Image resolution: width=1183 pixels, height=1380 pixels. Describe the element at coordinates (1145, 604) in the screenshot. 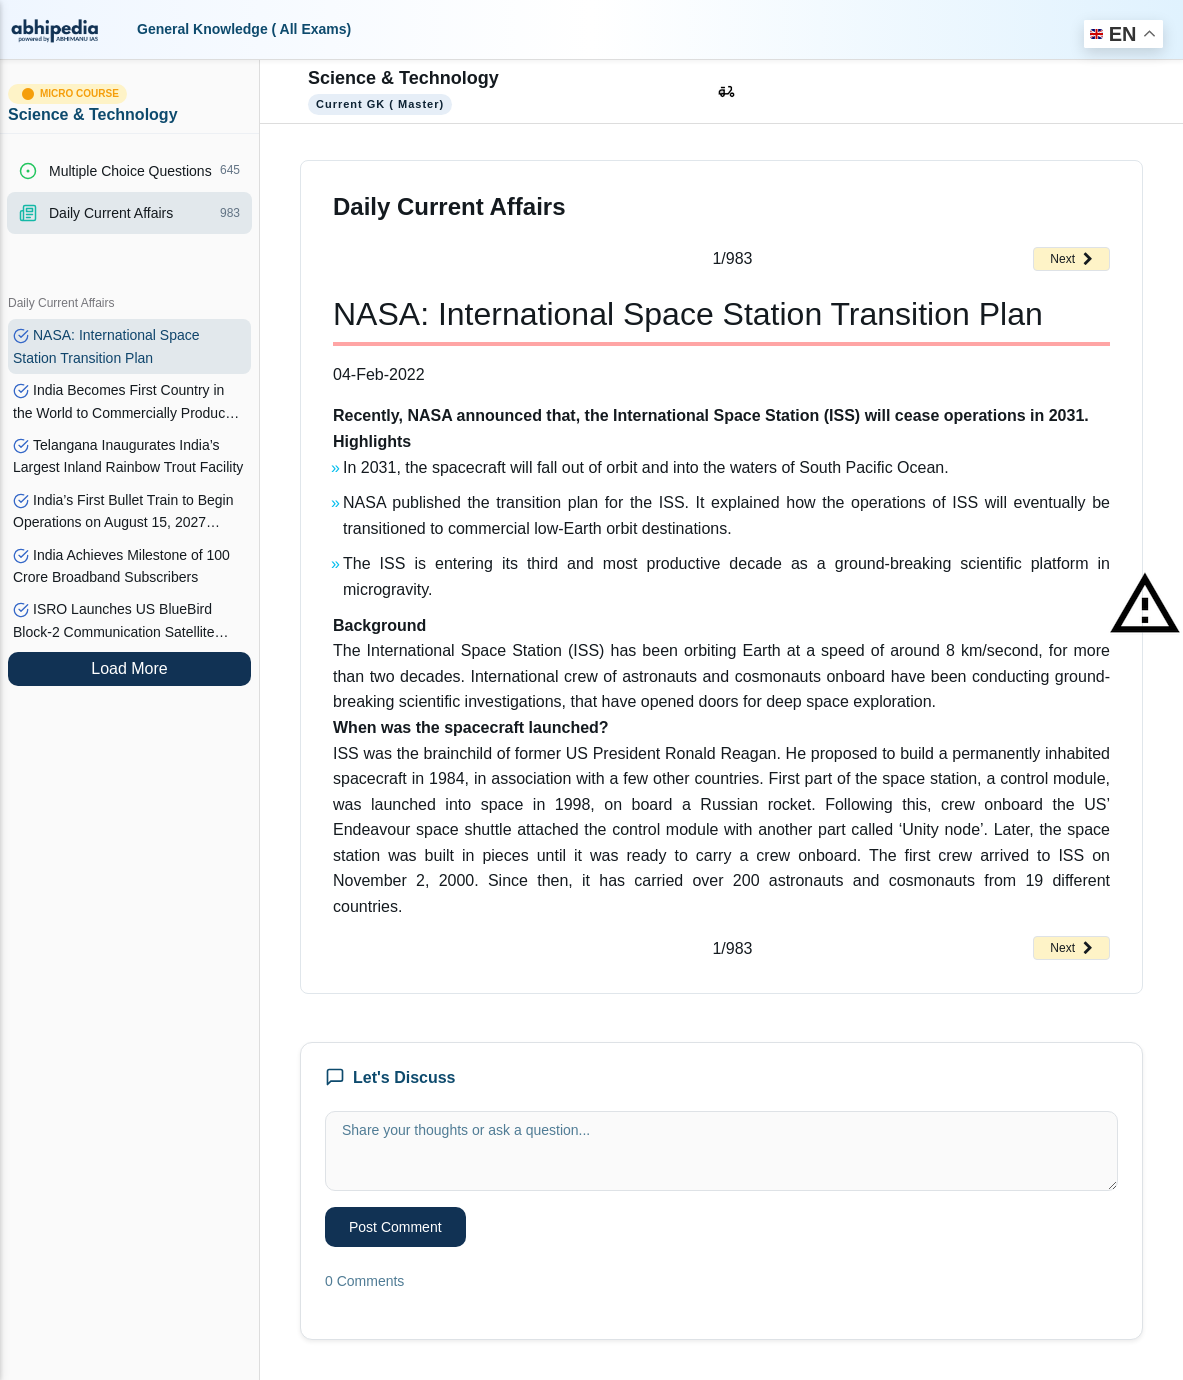

I see `indicates a warning or potential issue` at that location.